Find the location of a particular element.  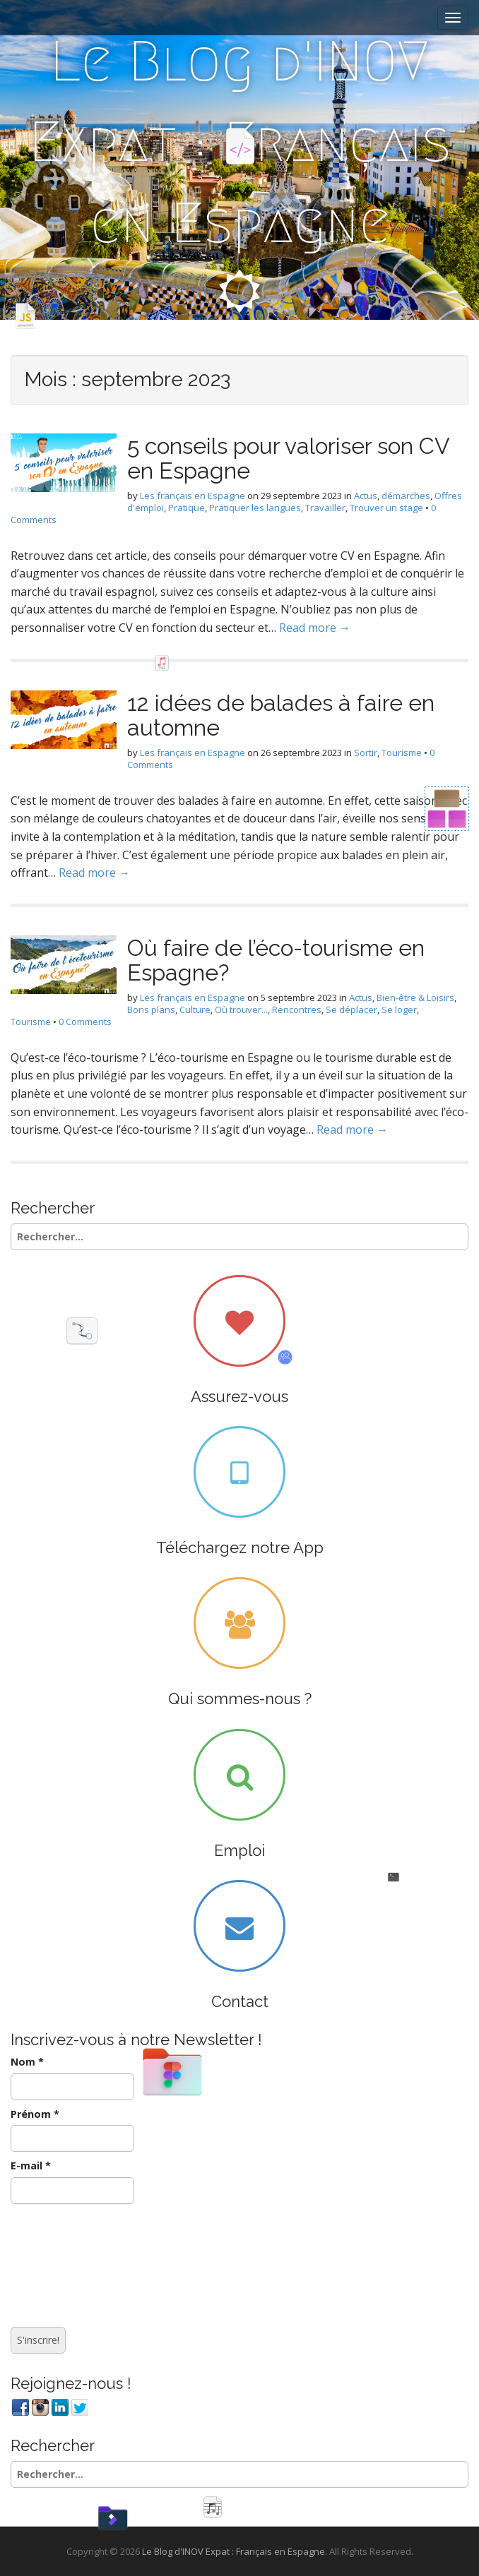

open the terminal application is located at coordinates (394, 1877).